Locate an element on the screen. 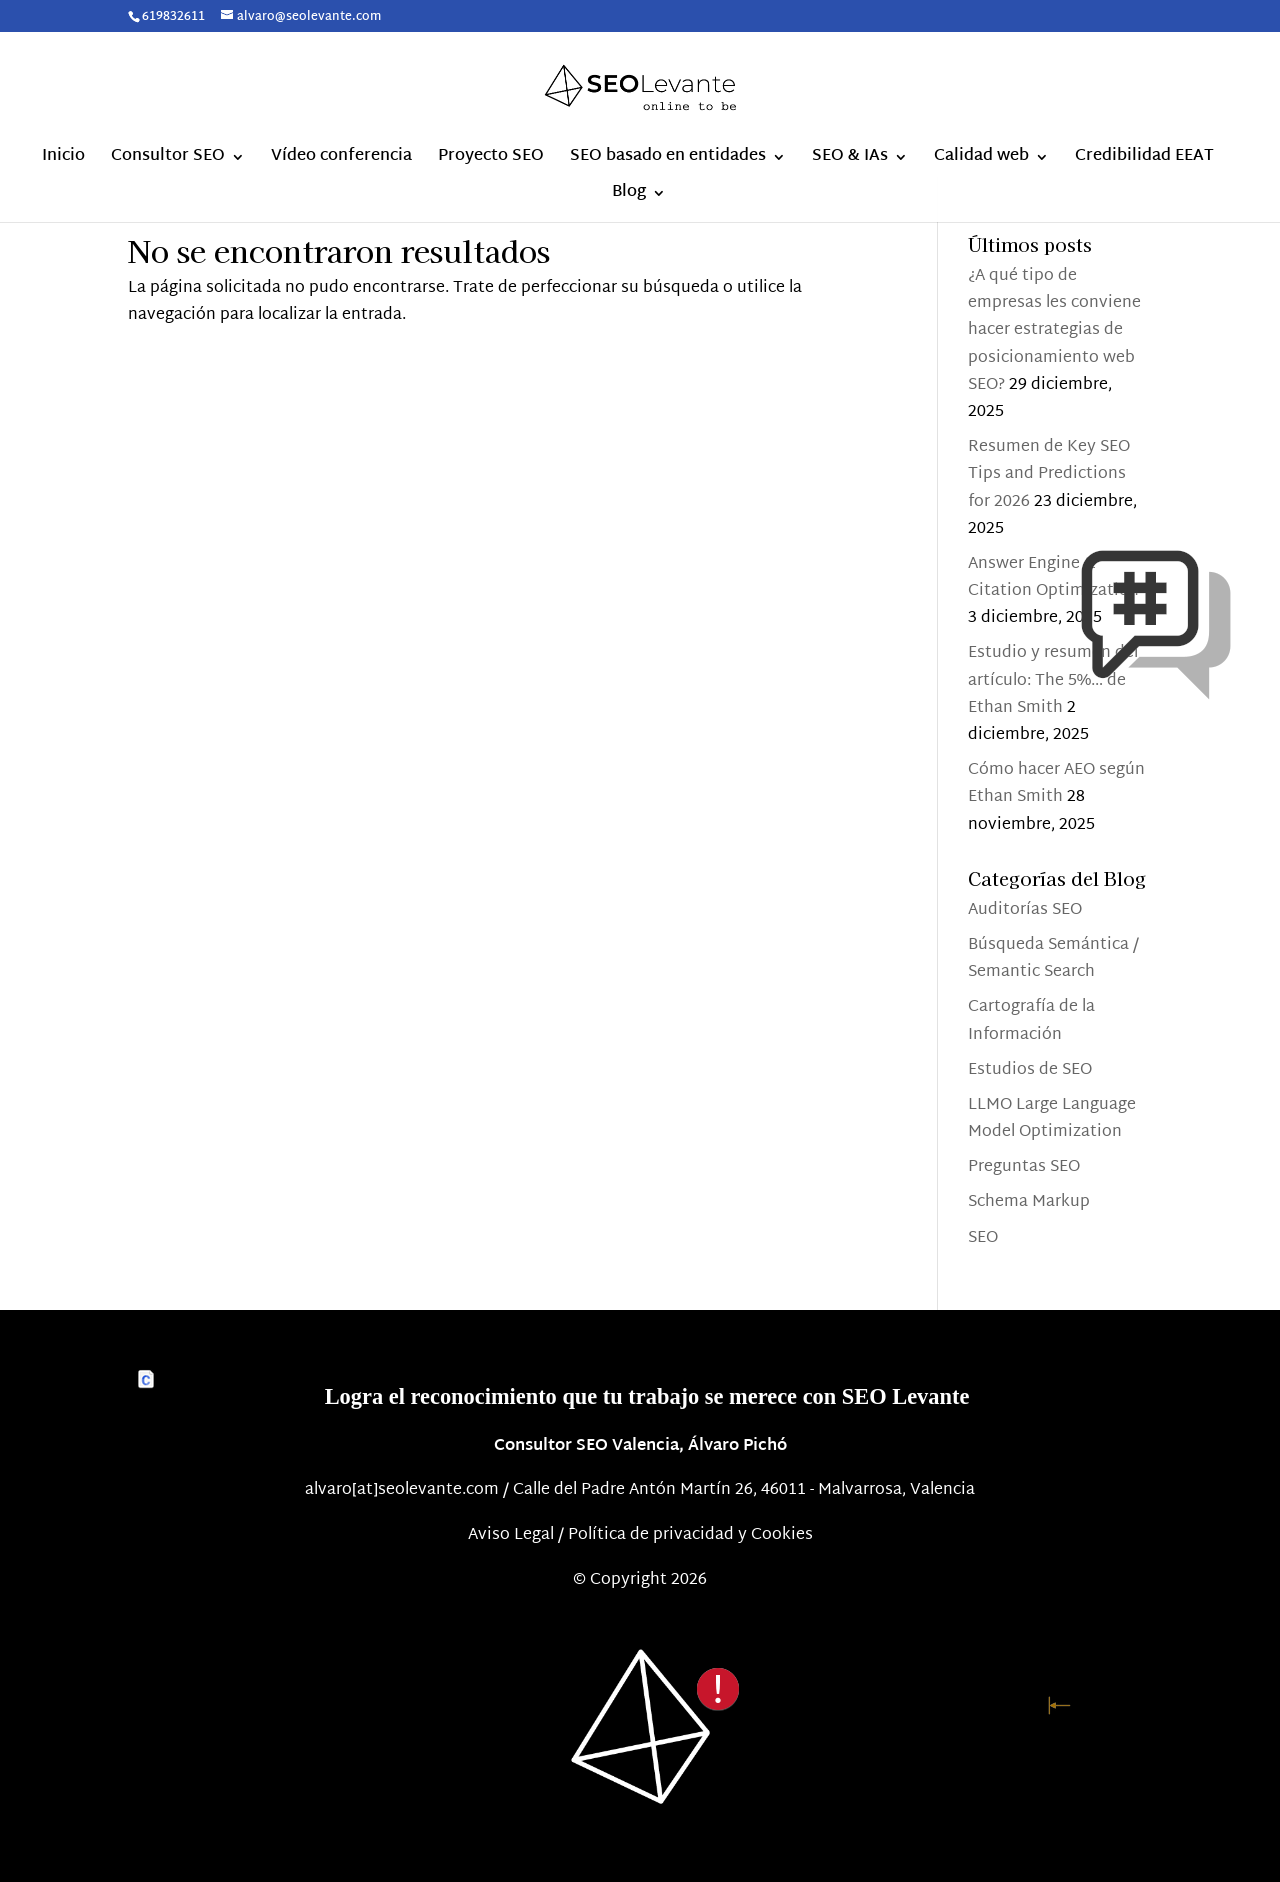  go to the first item in a list or sequence is located at coordinates (1059, 1705).